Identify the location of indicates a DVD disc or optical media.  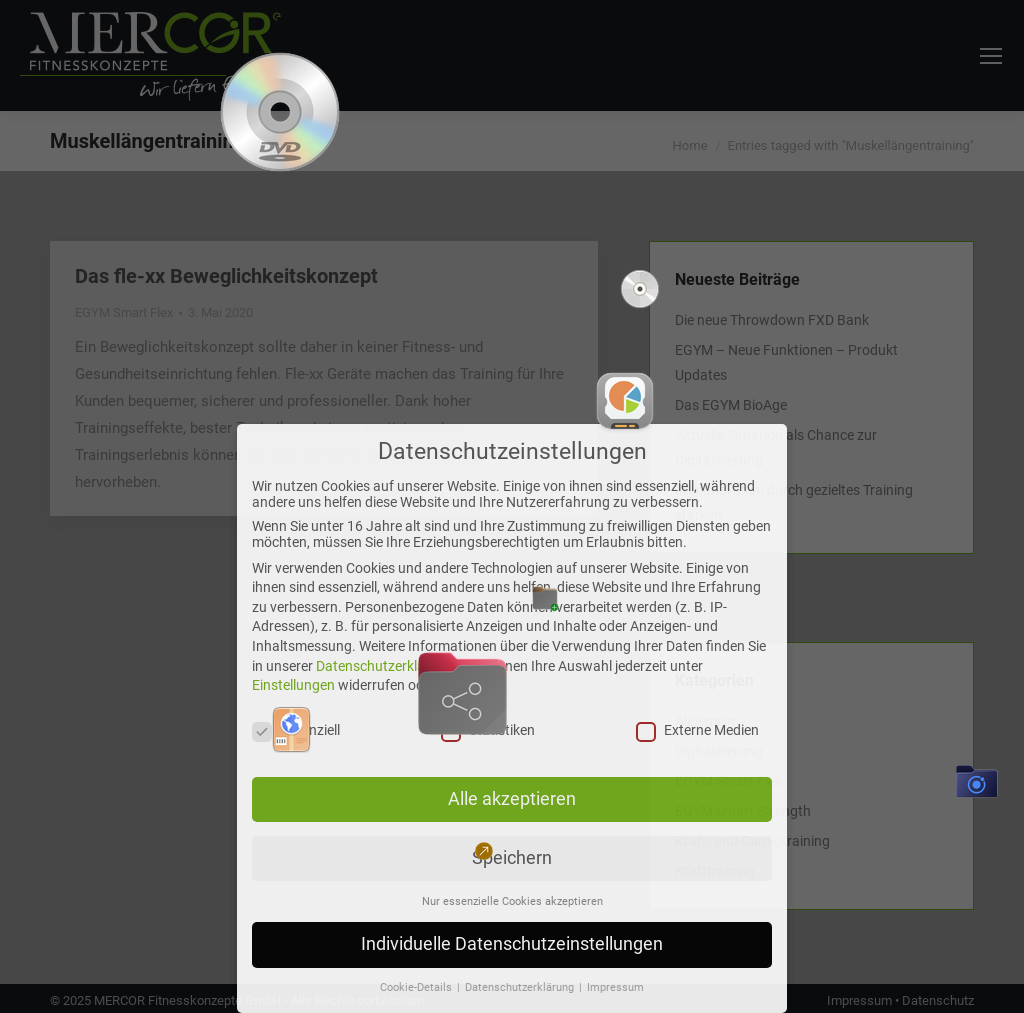
(280, 112).